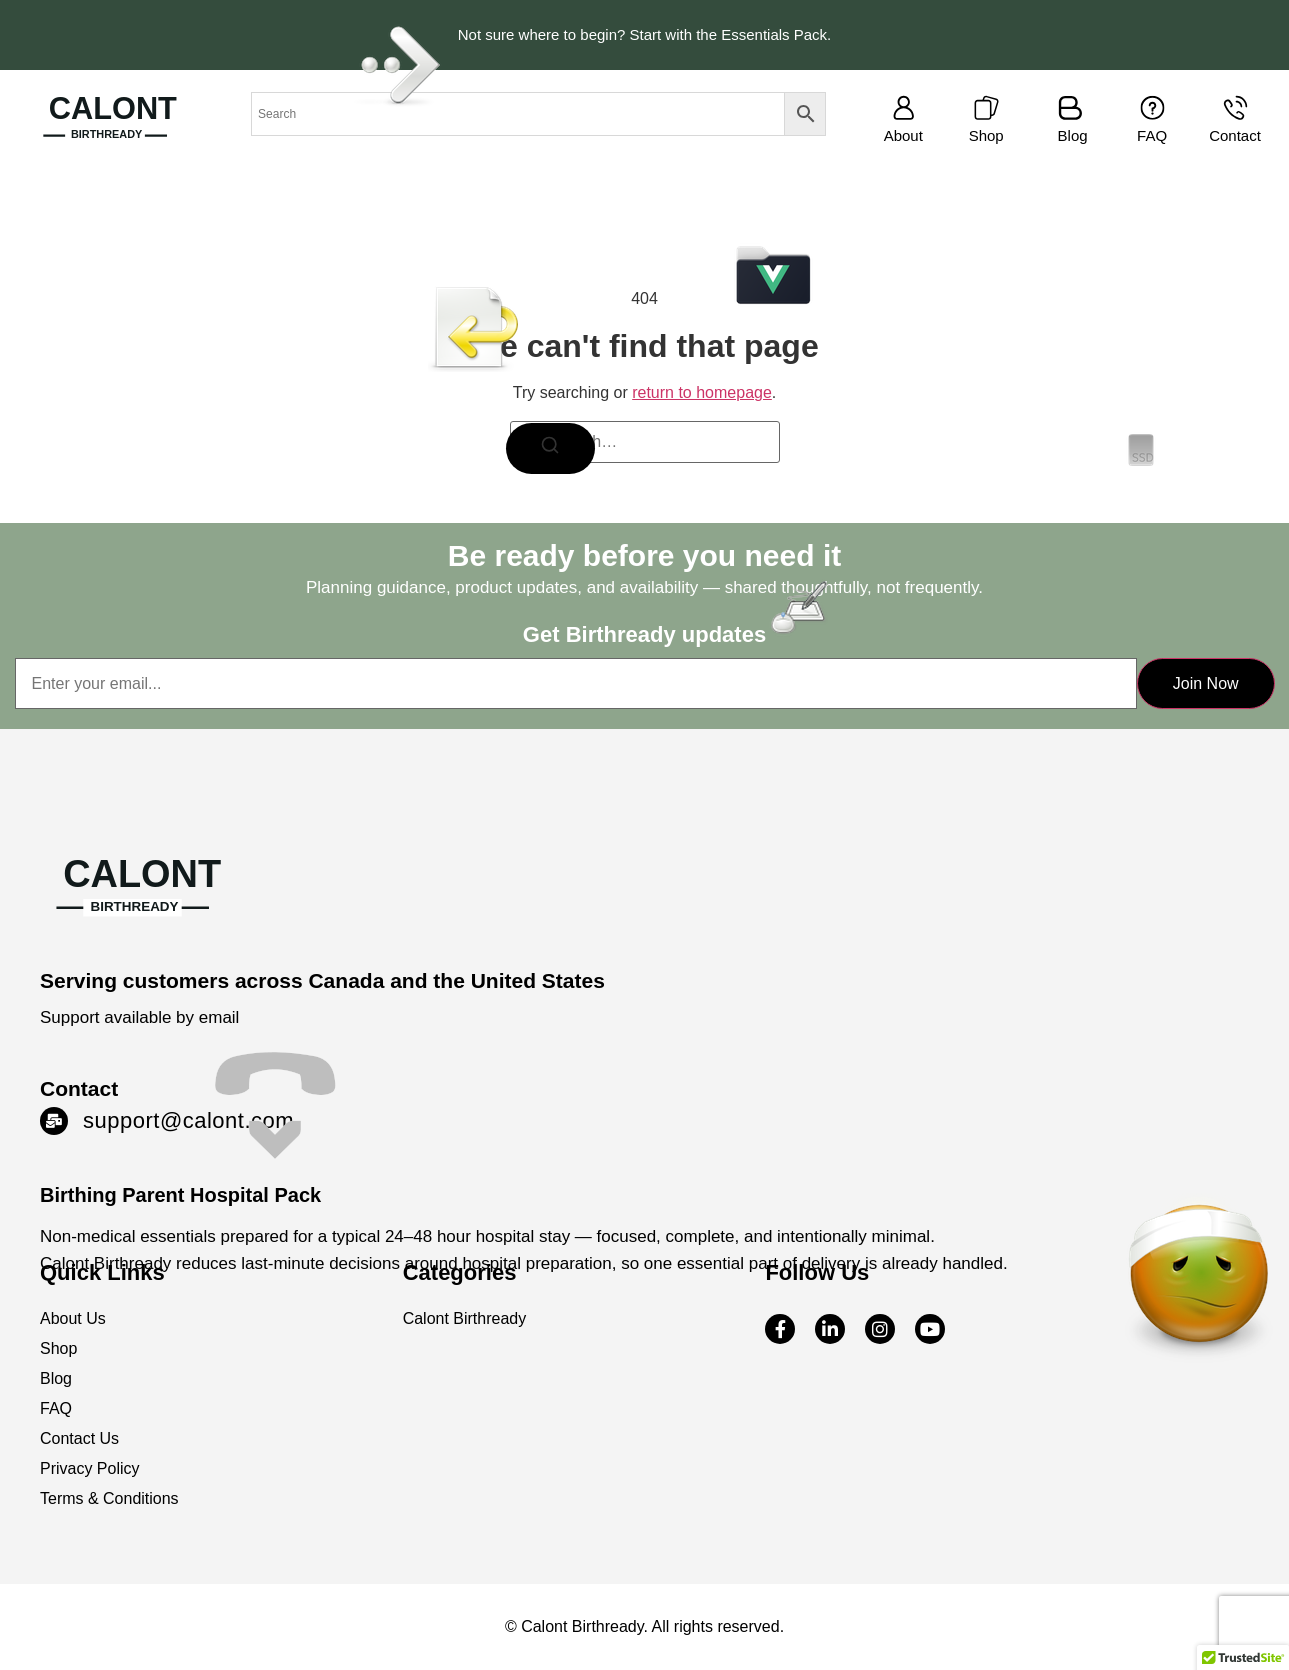  Describe the element at coordinates (275, 1095) in the screenshot. I see `end or hang up a call` at that location.